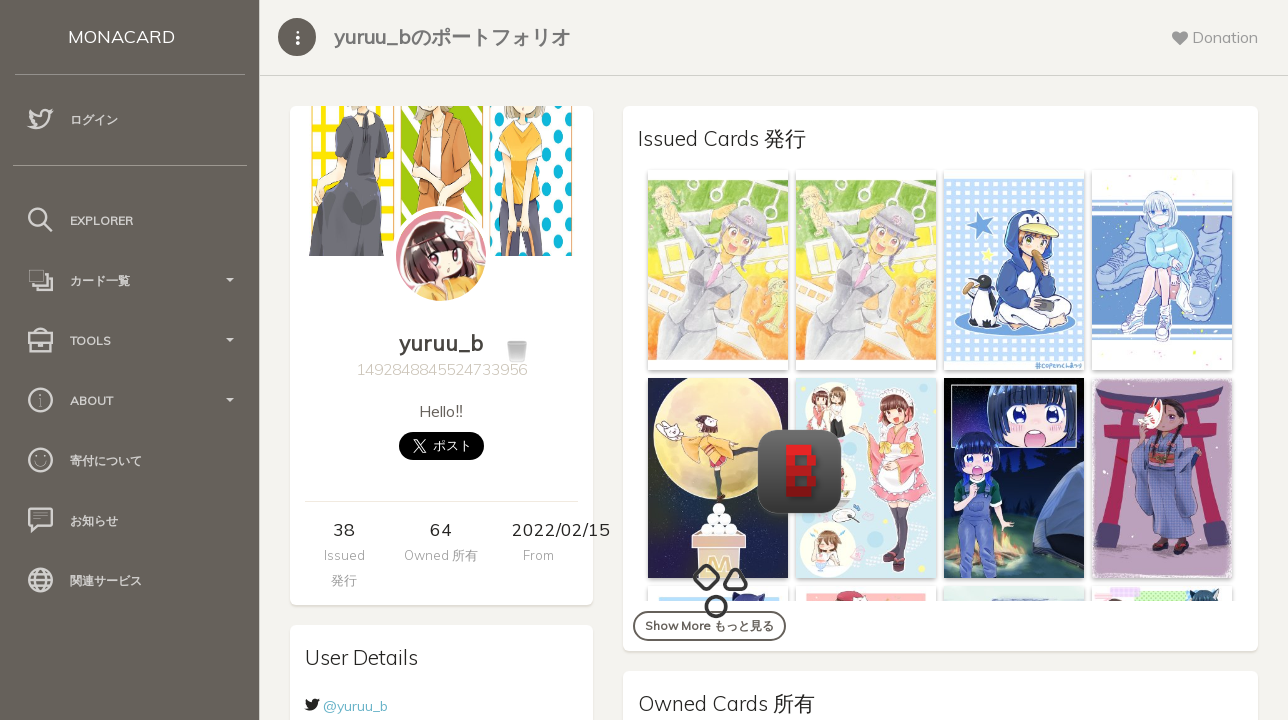 The width and height of the screenshot is (1288, 720). I want to click on access symbols and special characters, so click(720, 591).